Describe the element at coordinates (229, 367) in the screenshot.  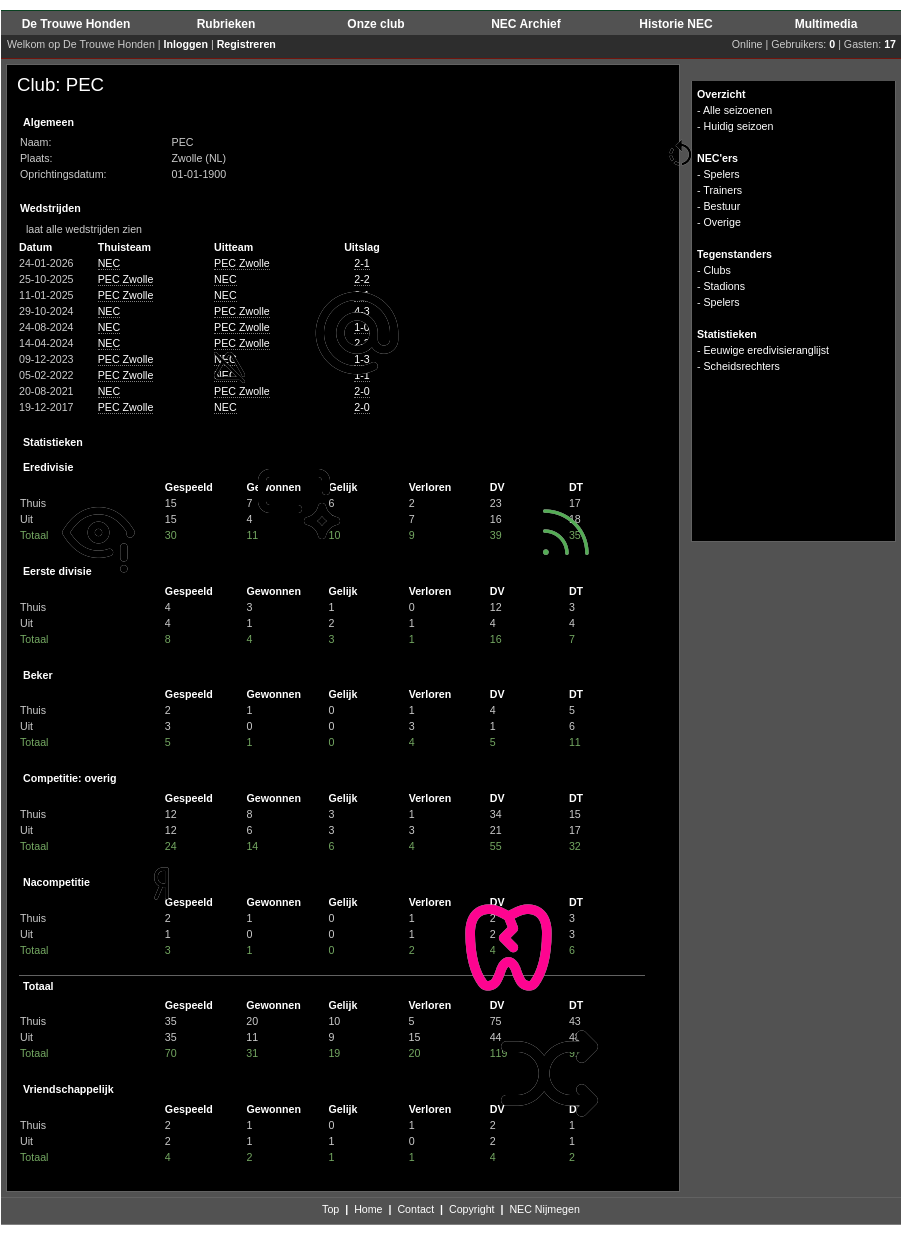
I see `do not bleach - laundry care instruction` at that location.